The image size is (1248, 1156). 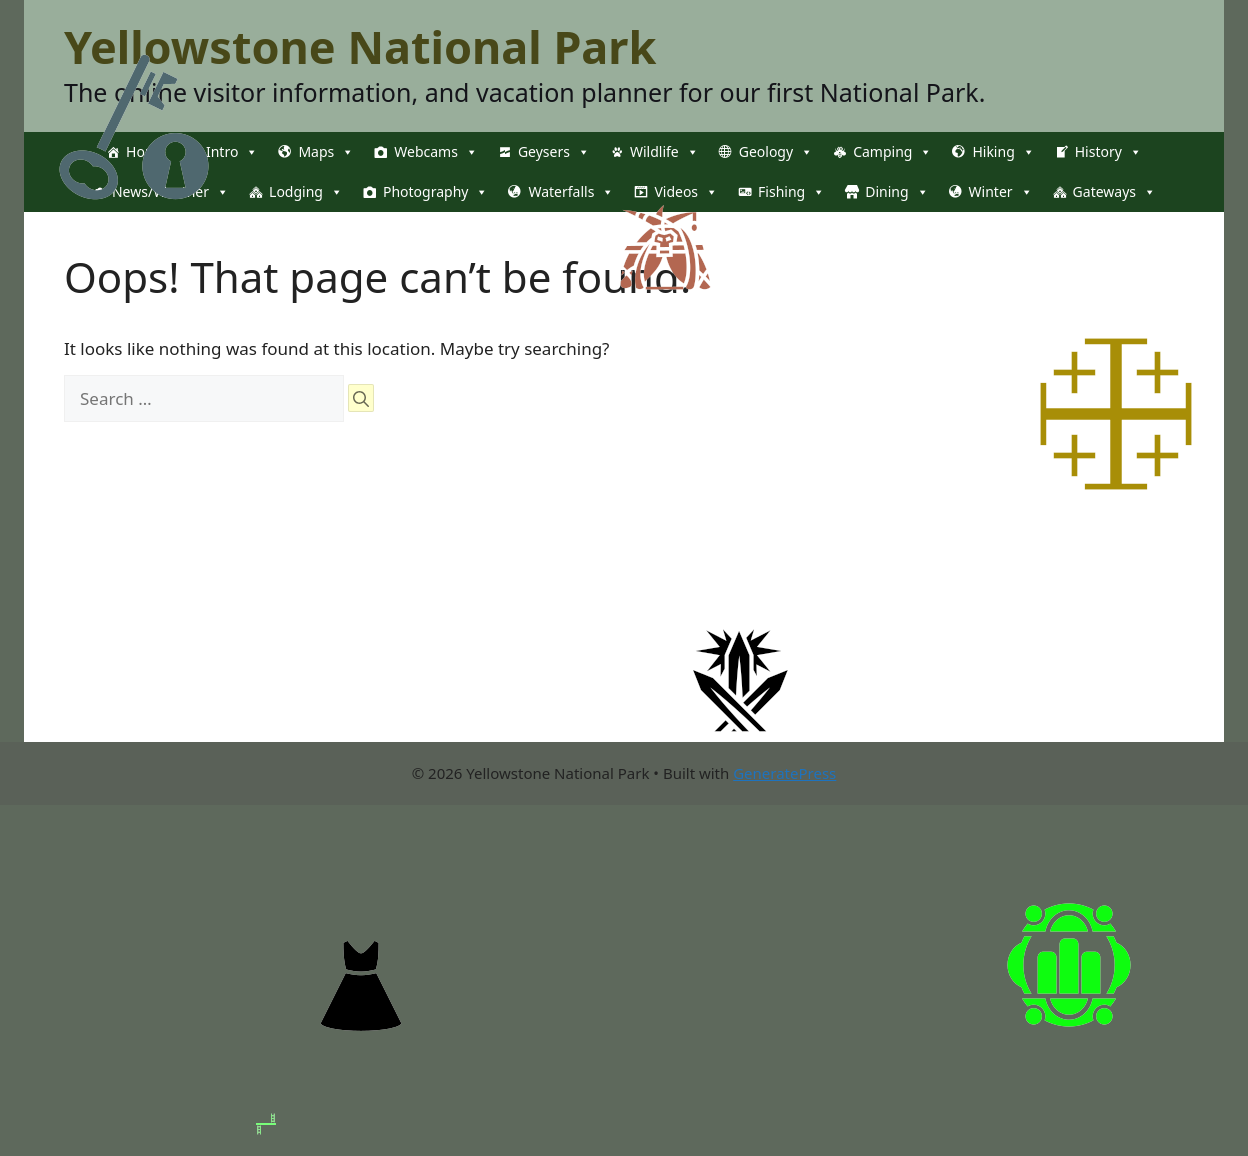 I want to click on religious or faith-based content indicator, so click(x=1116, y=414).